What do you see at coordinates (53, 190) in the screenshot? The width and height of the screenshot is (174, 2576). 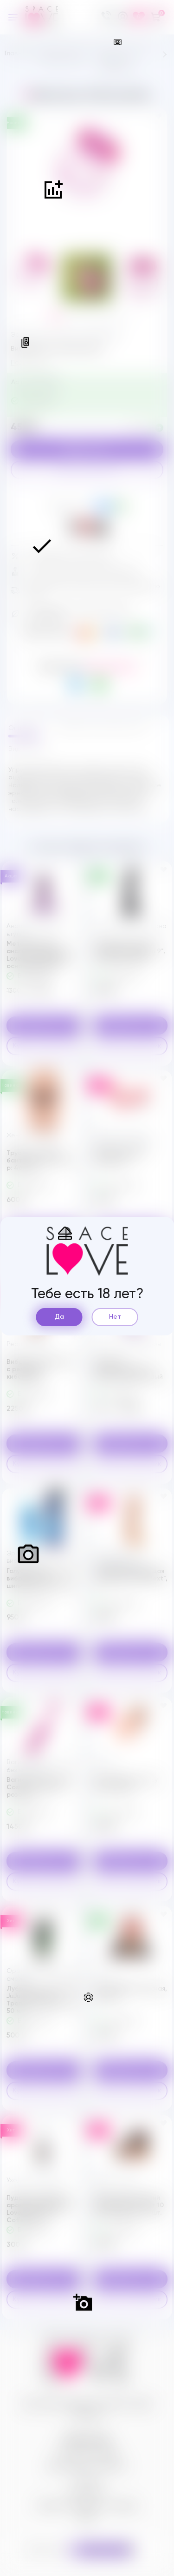 I see `add a new chart or graph` at bounding box center [53, 190].